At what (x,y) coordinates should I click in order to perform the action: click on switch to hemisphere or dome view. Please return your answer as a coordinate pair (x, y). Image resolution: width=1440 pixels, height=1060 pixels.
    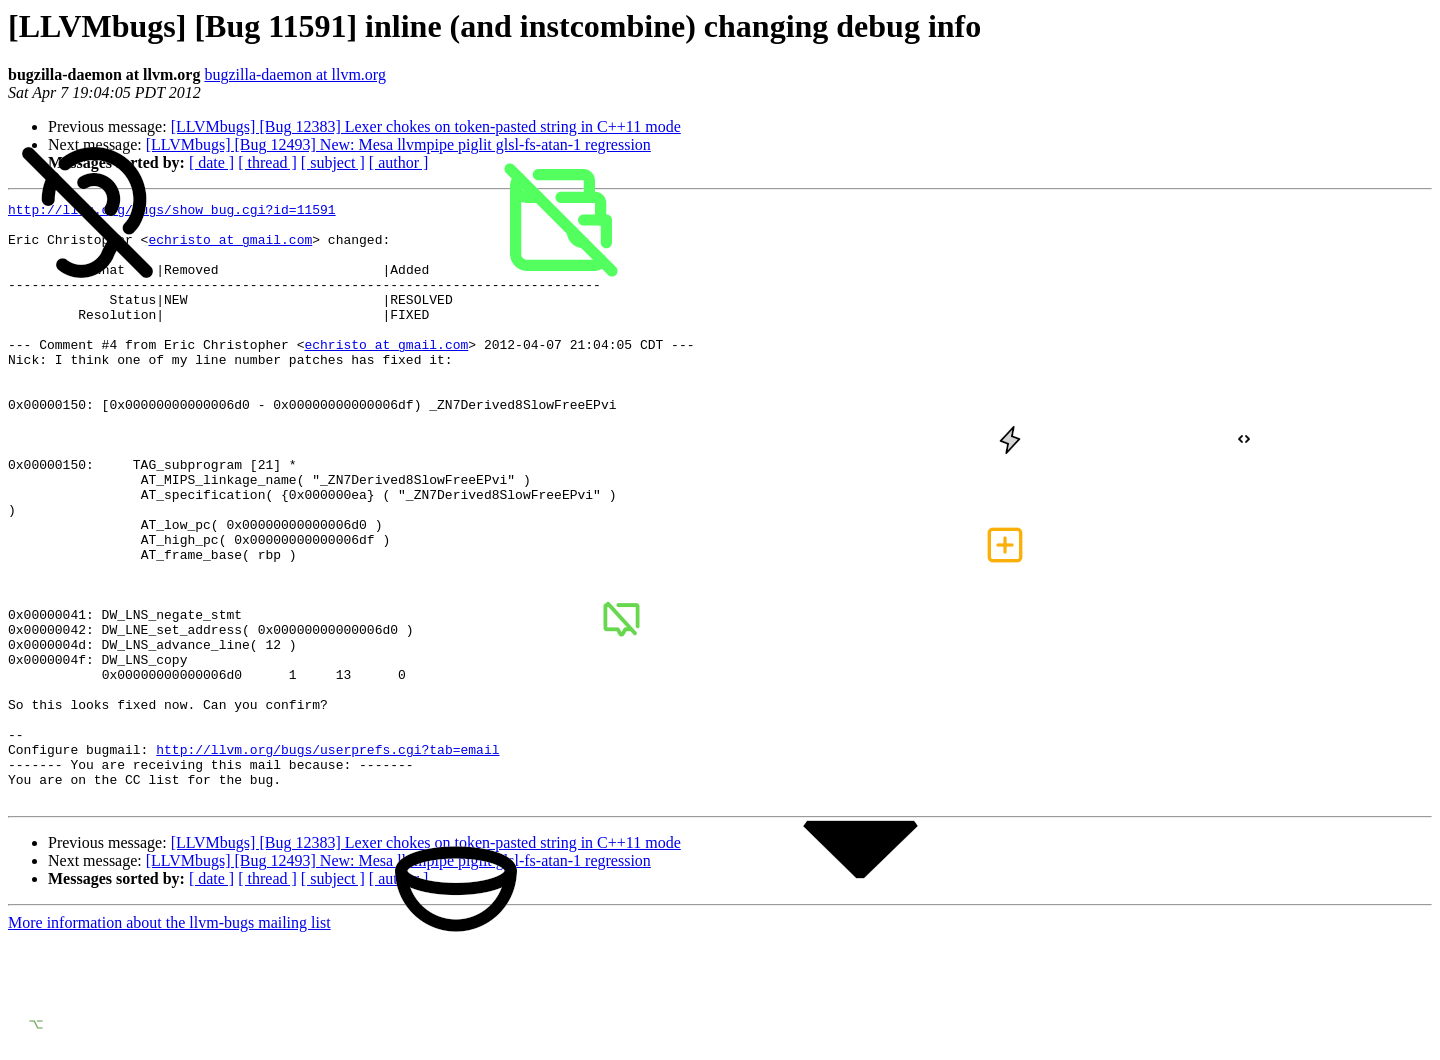
    Looking at the image, I should click on (456, 889).